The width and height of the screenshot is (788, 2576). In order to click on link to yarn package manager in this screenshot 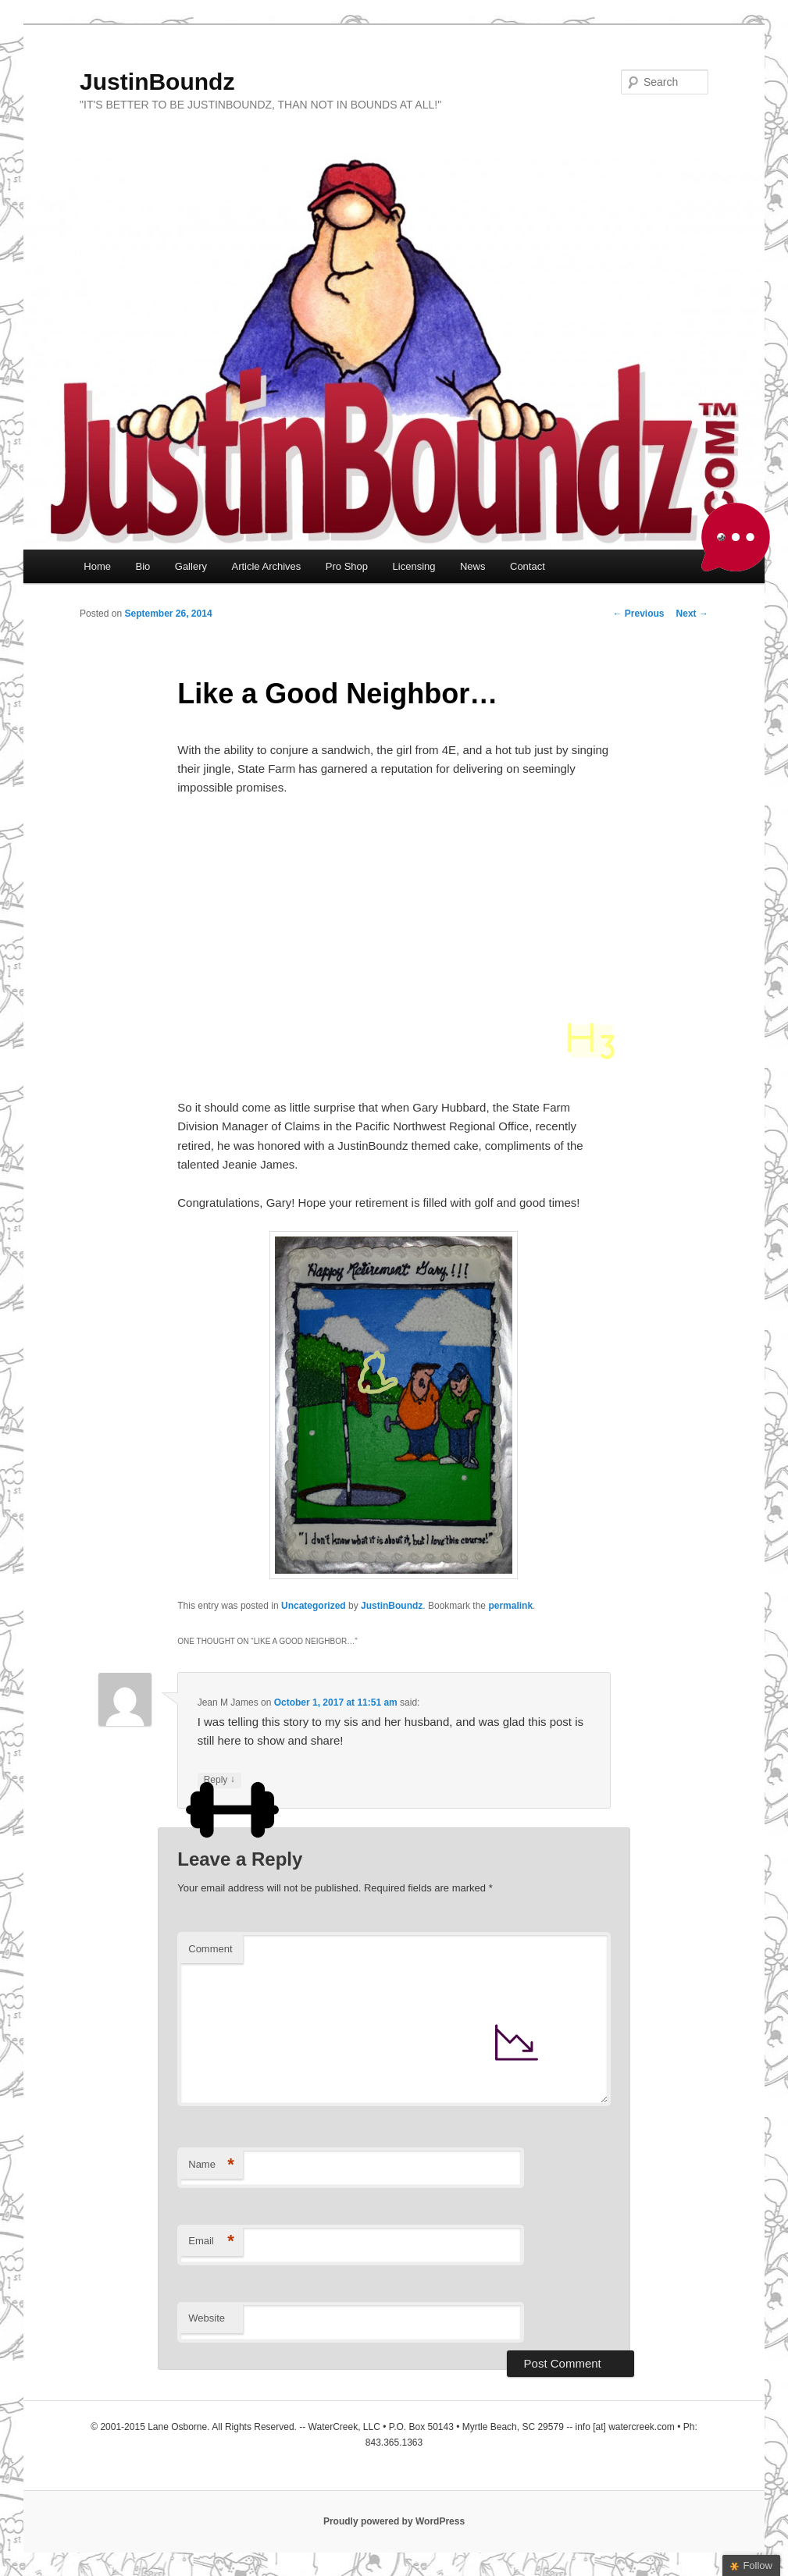, I will do `click(377, 1372)`.